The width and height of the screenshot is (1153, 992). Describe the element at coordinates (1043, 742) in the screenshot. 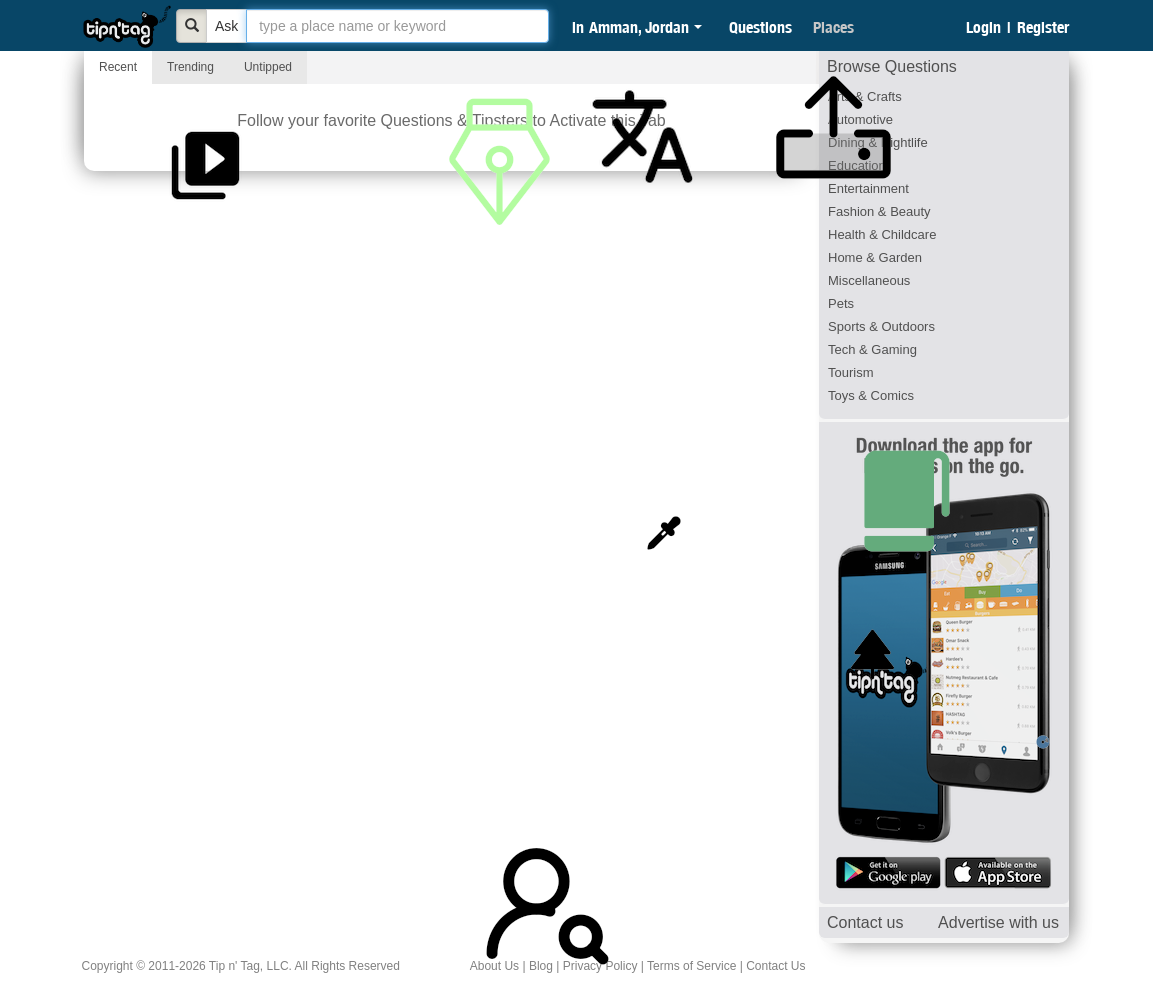

I see `play or access music library` at that location.